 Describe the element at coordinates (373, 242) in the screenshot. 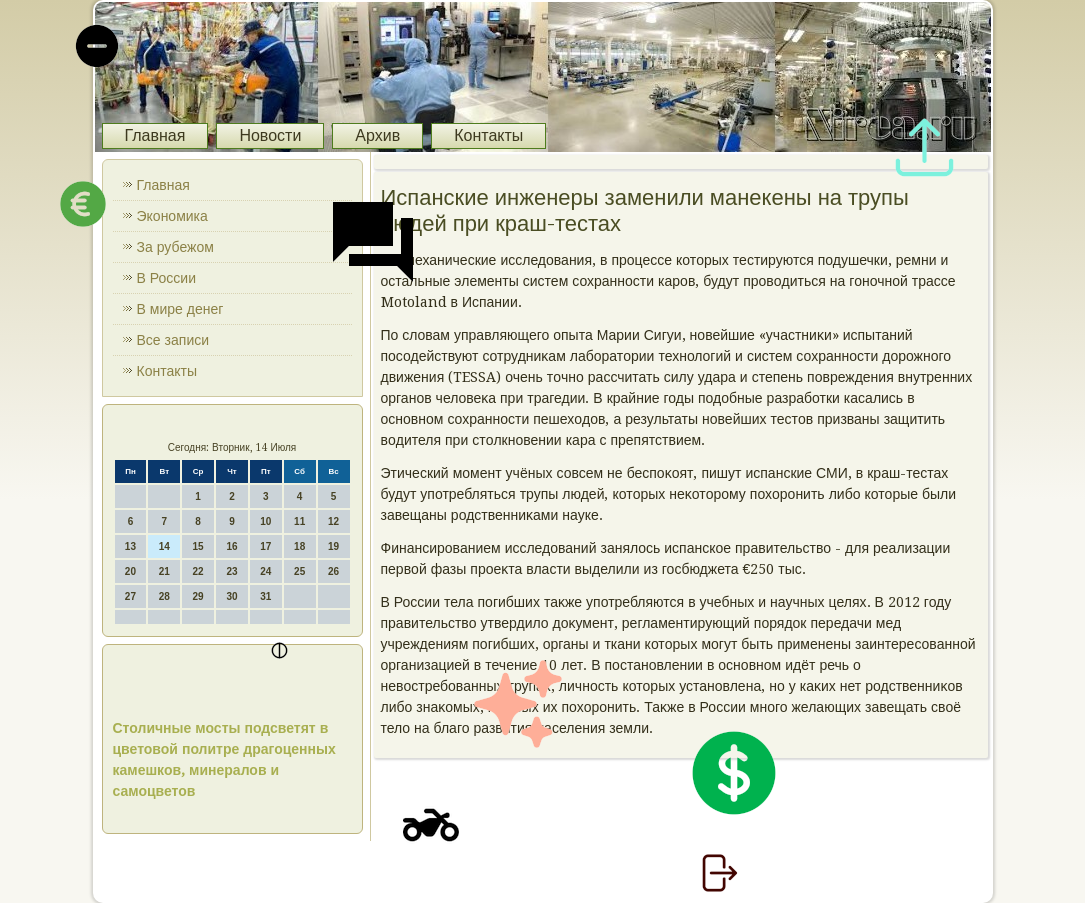

I see `open chat or messaging` at that location.